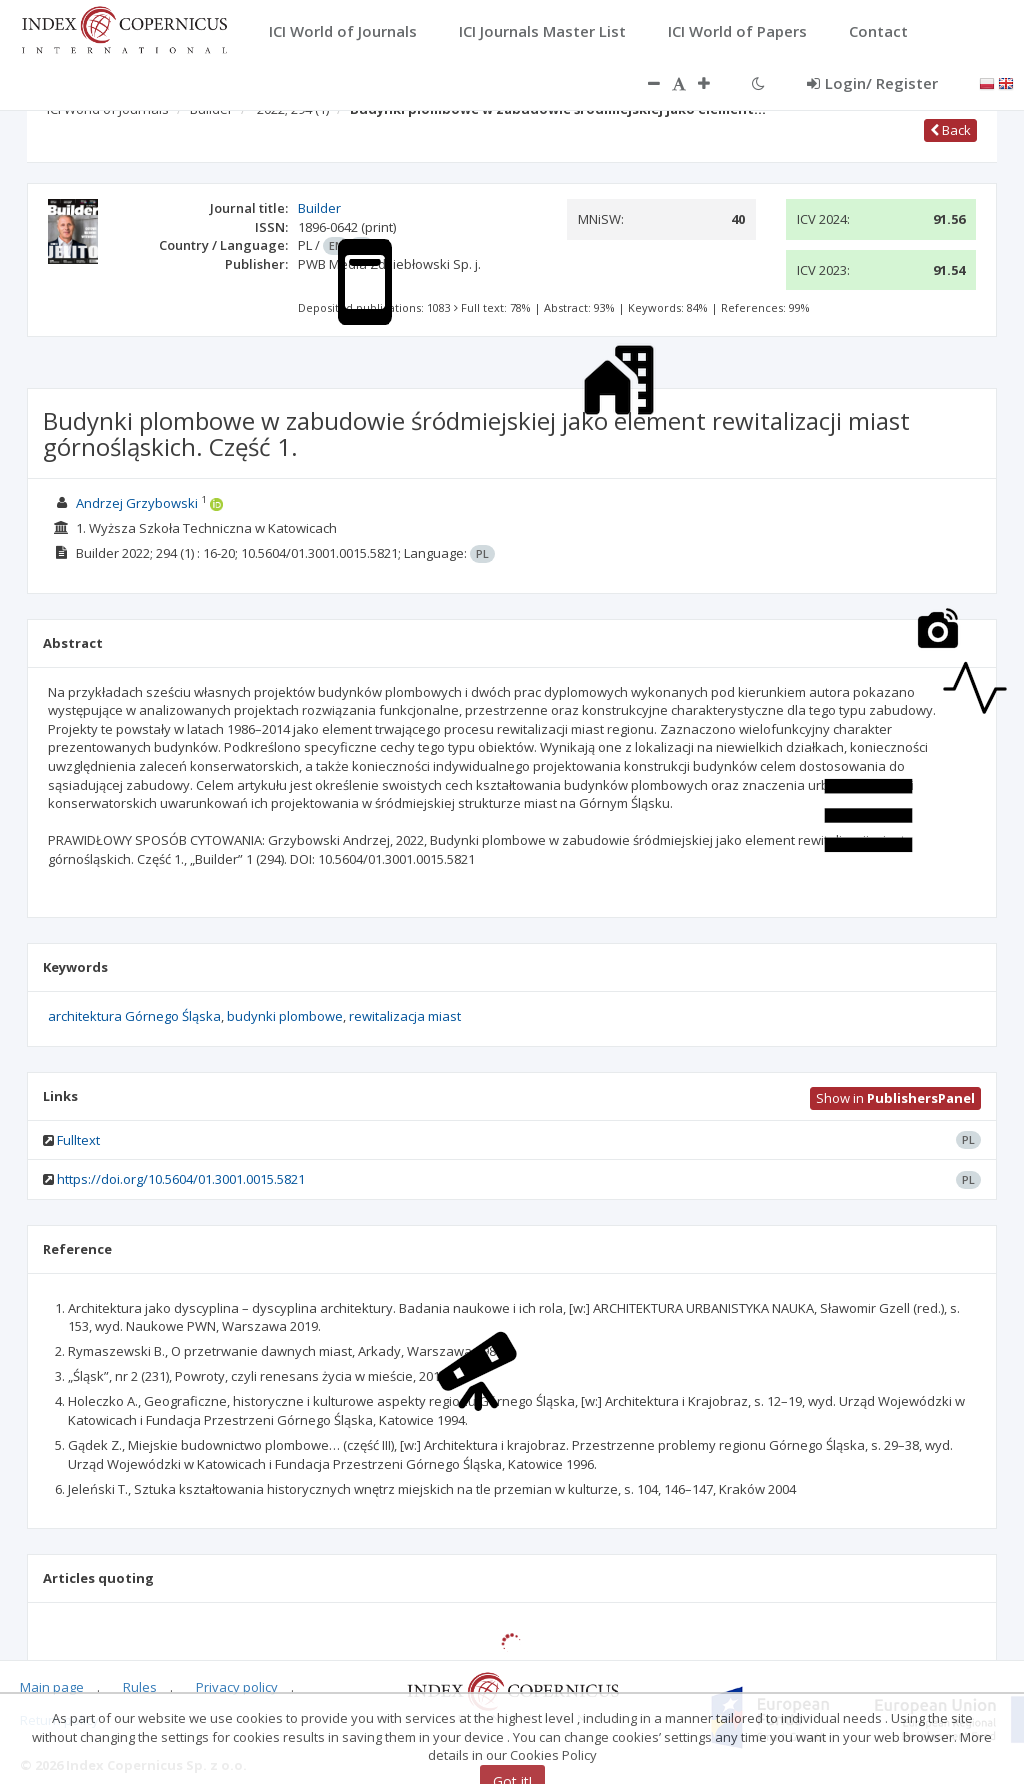 The width and height of the screenshot is (1024, 1784). Describe the element at coordinates (477, 1371) in the screenshot. I see `explore or discover new content` at that location.